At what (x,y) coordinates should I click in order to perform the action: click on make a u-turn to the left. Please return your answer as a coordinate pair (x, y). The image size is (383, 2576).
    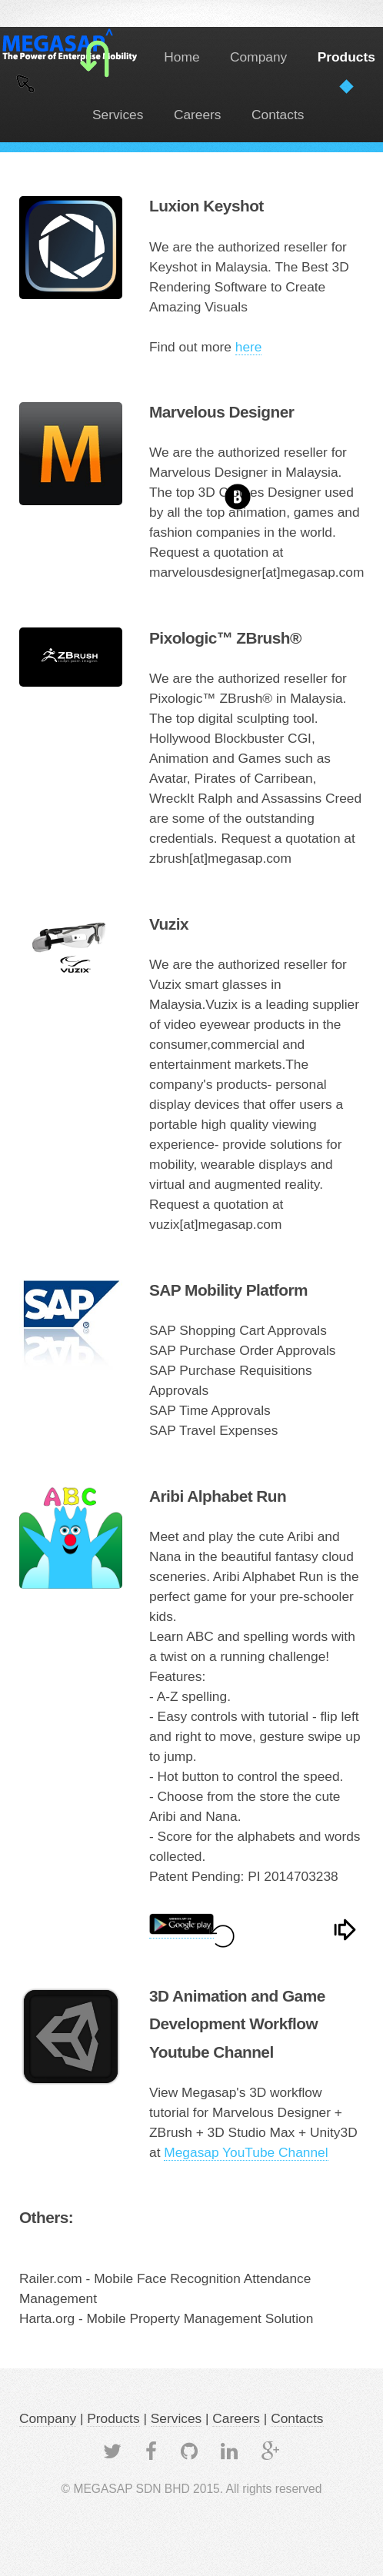
    Looking at the image, I should click on (96, 58).